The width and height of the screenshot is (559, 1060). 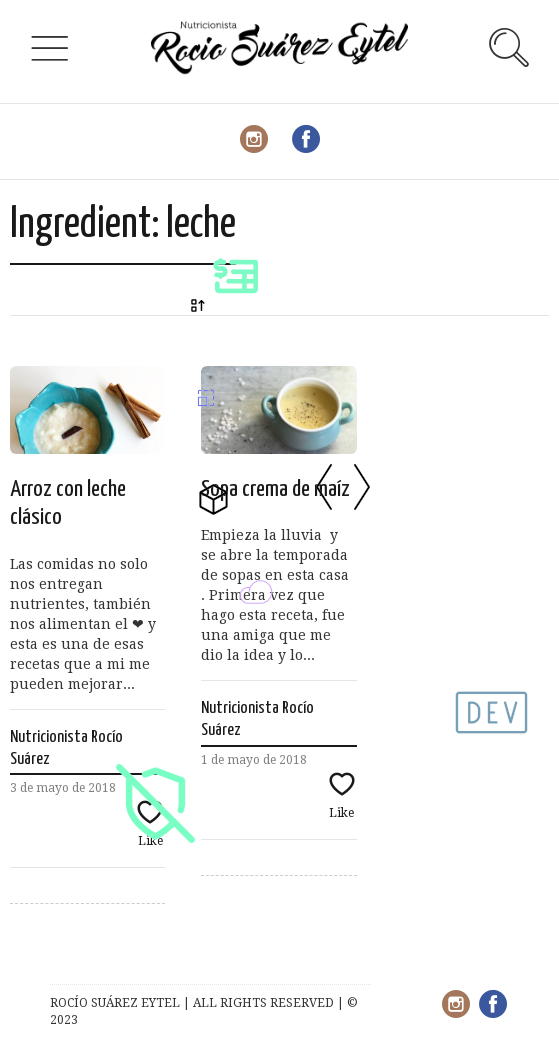 I want to click on view invoice or billing details, so click(x=236, y=276).